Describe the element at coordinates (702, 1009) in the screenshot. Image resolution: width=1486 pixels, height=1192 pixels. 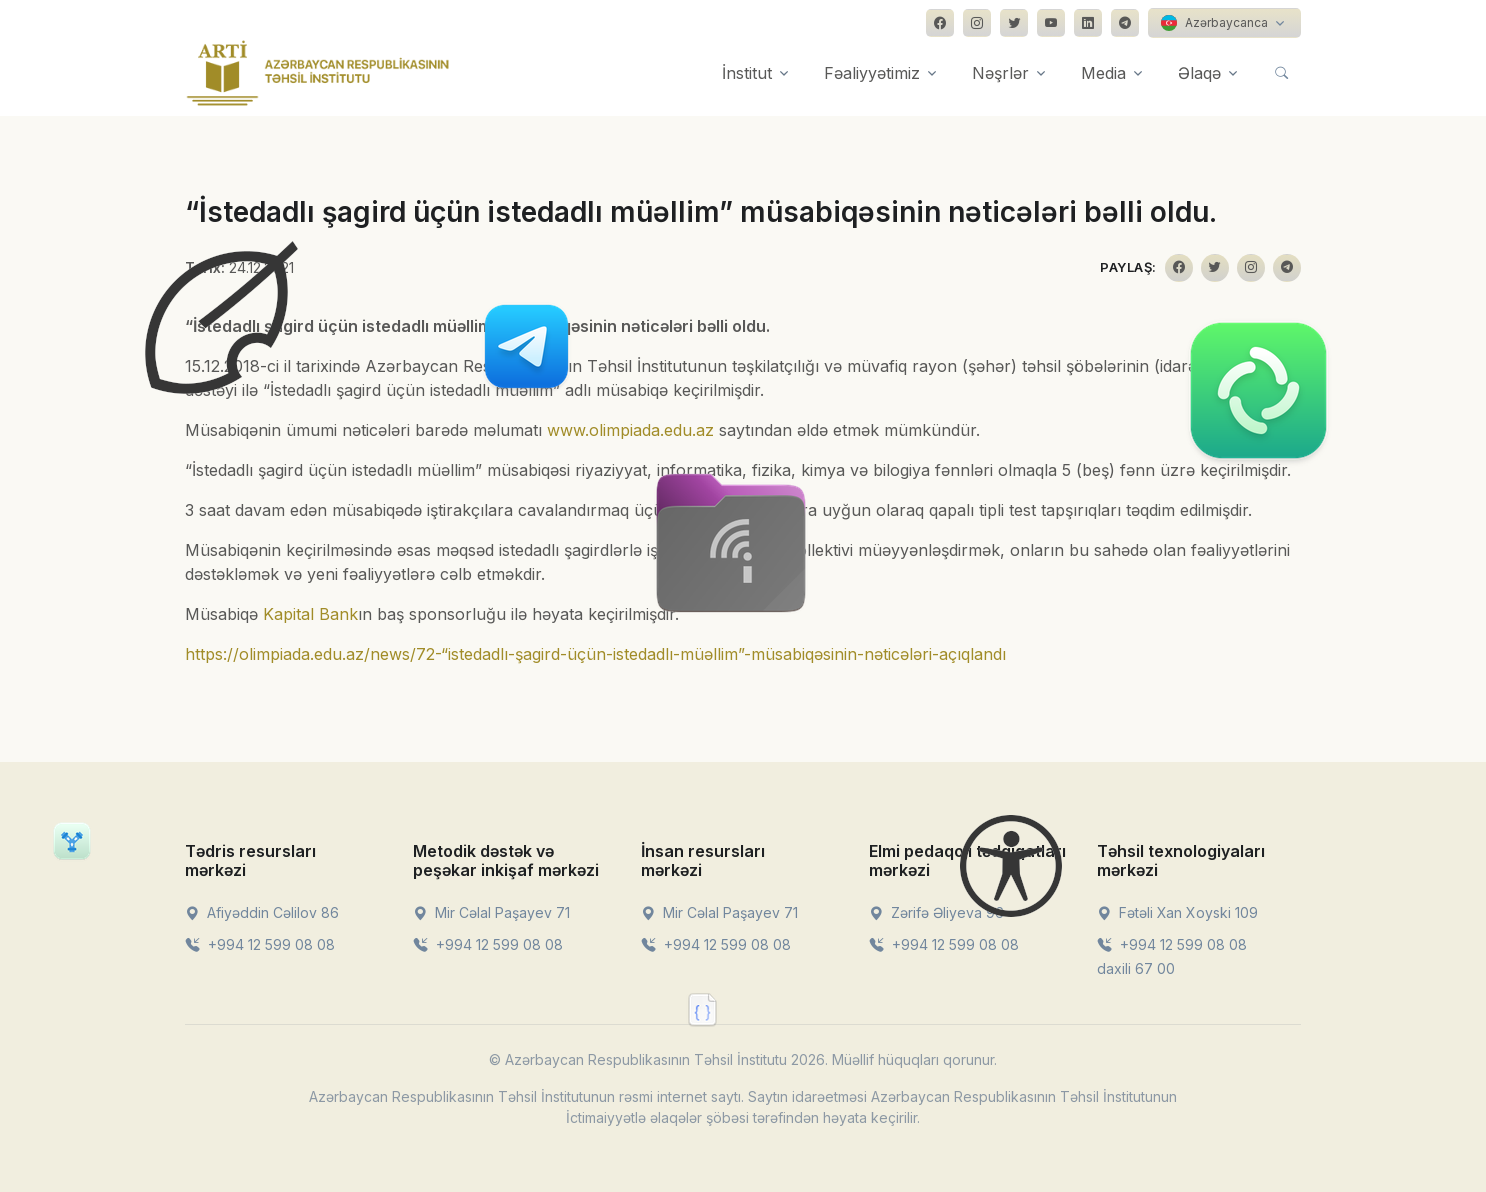
I see `open a CSS stylesheet file` at that location.